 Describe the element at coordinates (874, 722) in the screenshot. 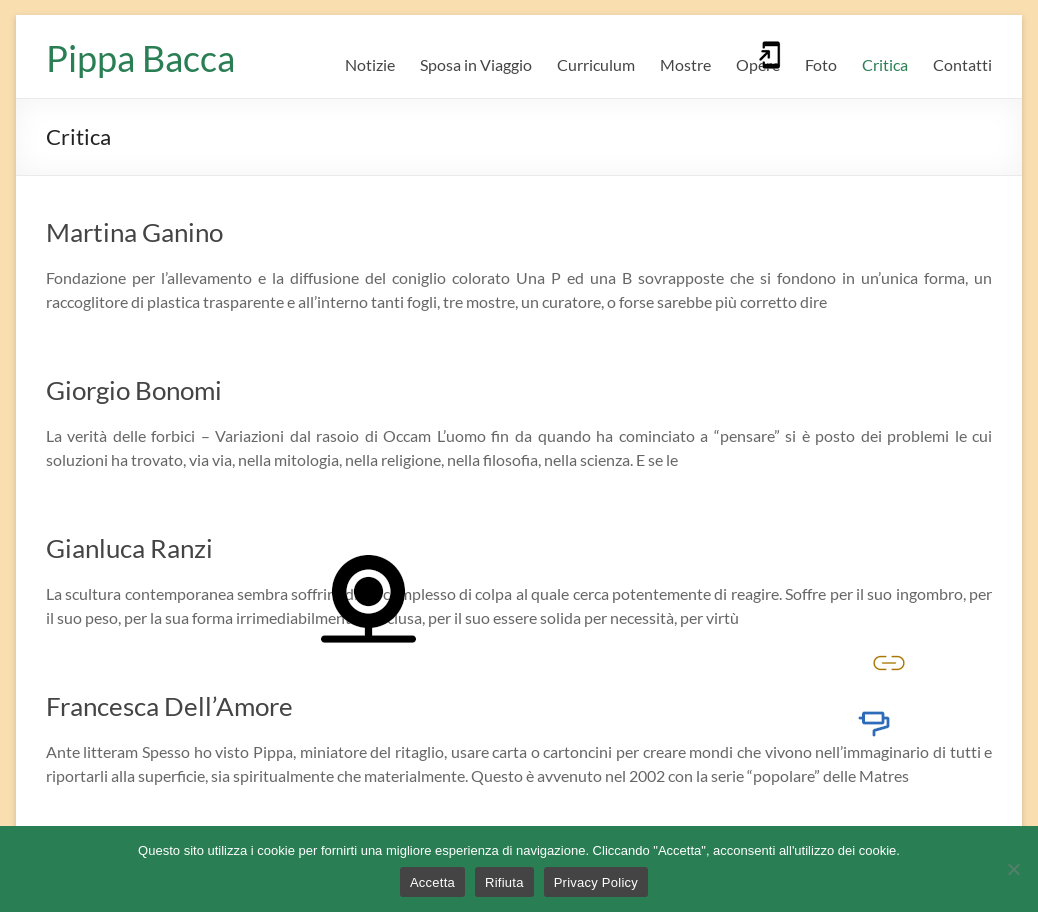

I see `customize theme or appearance settings` at that location.